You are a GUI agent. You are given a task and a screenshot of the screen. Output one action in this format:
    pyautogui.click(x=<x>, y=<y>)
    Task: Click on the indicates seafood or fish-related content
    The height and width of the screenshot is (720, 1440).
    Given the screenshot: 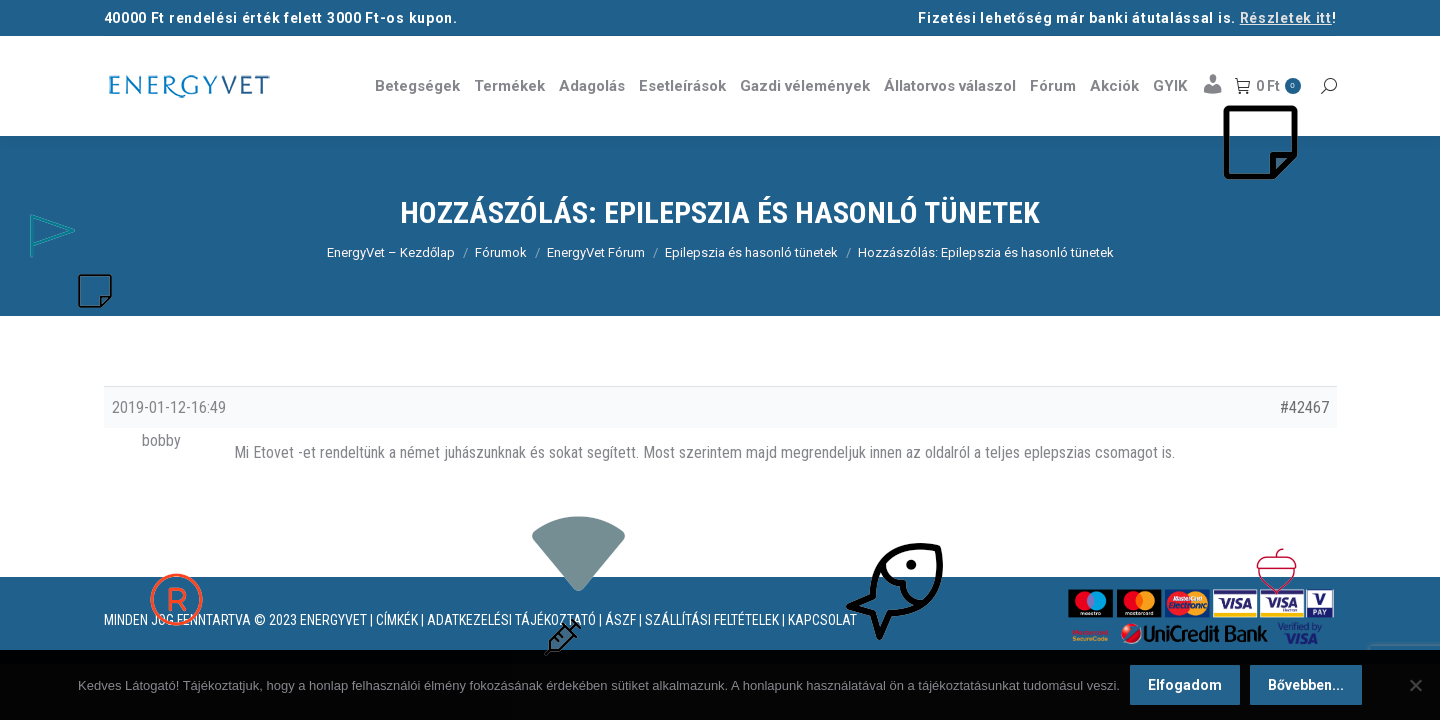 What is the action you would take?
    pyautogui.click(x=899, y=586)
    